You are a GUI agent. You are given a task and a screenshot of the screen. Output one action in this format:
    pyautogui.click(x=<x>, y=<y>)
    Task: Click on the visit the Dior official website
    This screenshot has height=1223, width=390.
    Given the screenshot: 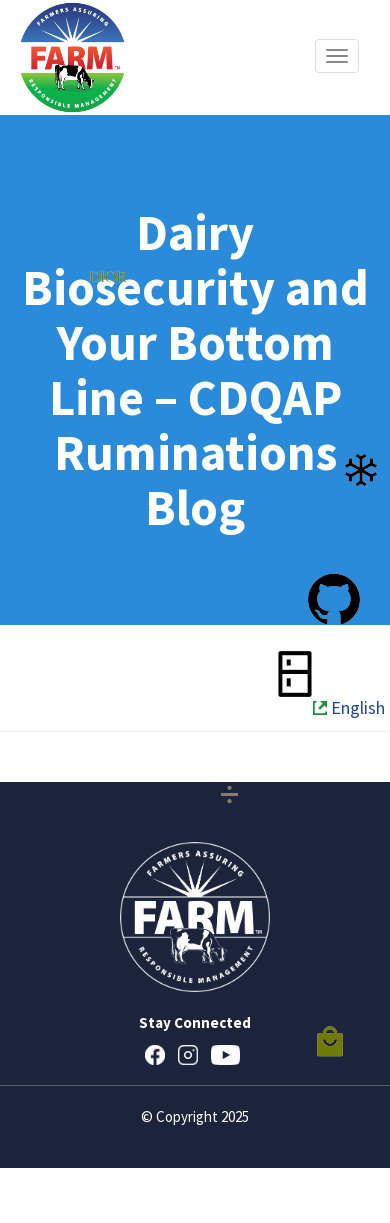 What is the action you would take?
    pyautogui.click(x=108, y=277)
    